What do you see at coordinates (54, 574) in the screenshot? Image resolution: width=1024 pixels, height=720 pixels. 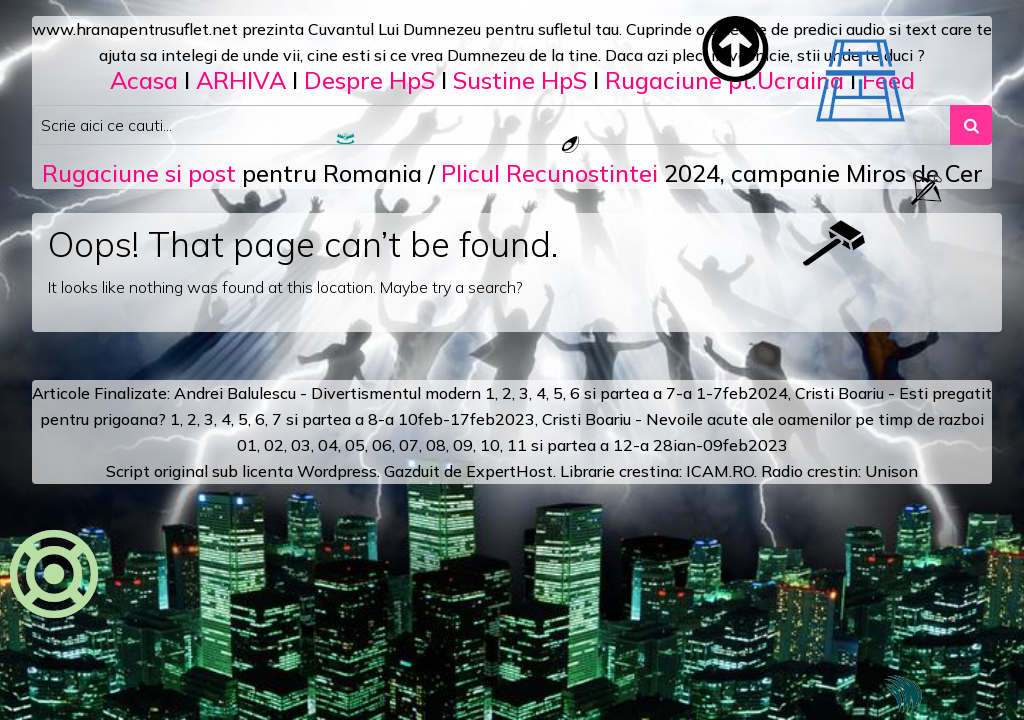 I see `target or focus indicator` at bounding box center [54, 574].